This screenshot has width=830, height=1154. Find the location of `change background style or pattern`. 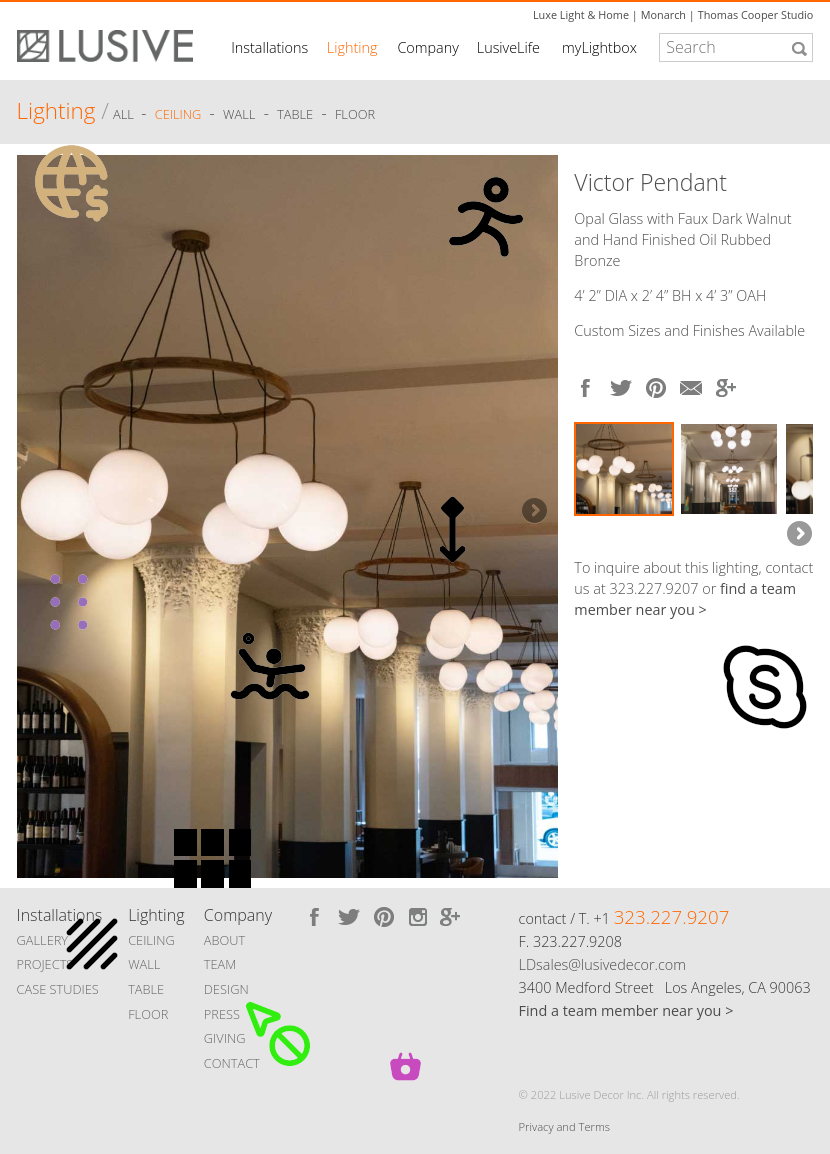

change background style or pattern is located at coordinates (92, 944).